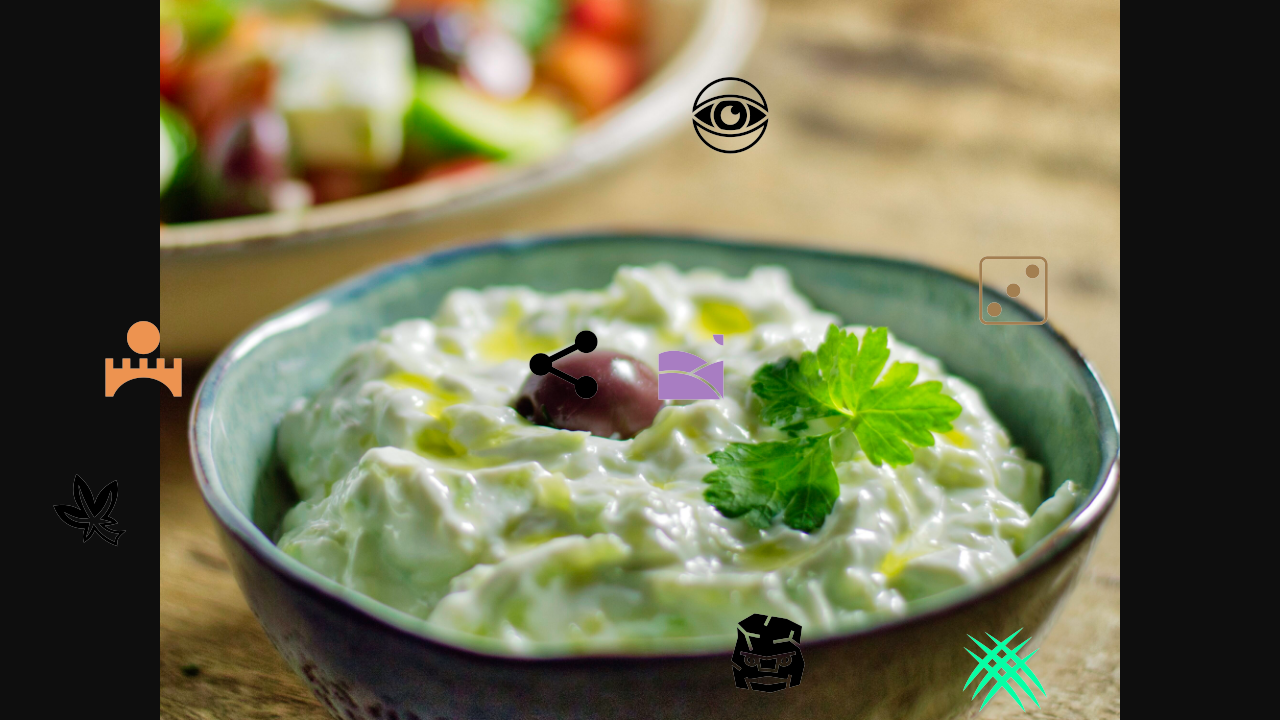 This screenshot has width=1280, height=720. I want to click on travel to or view a bridge location, so click(143, 358).